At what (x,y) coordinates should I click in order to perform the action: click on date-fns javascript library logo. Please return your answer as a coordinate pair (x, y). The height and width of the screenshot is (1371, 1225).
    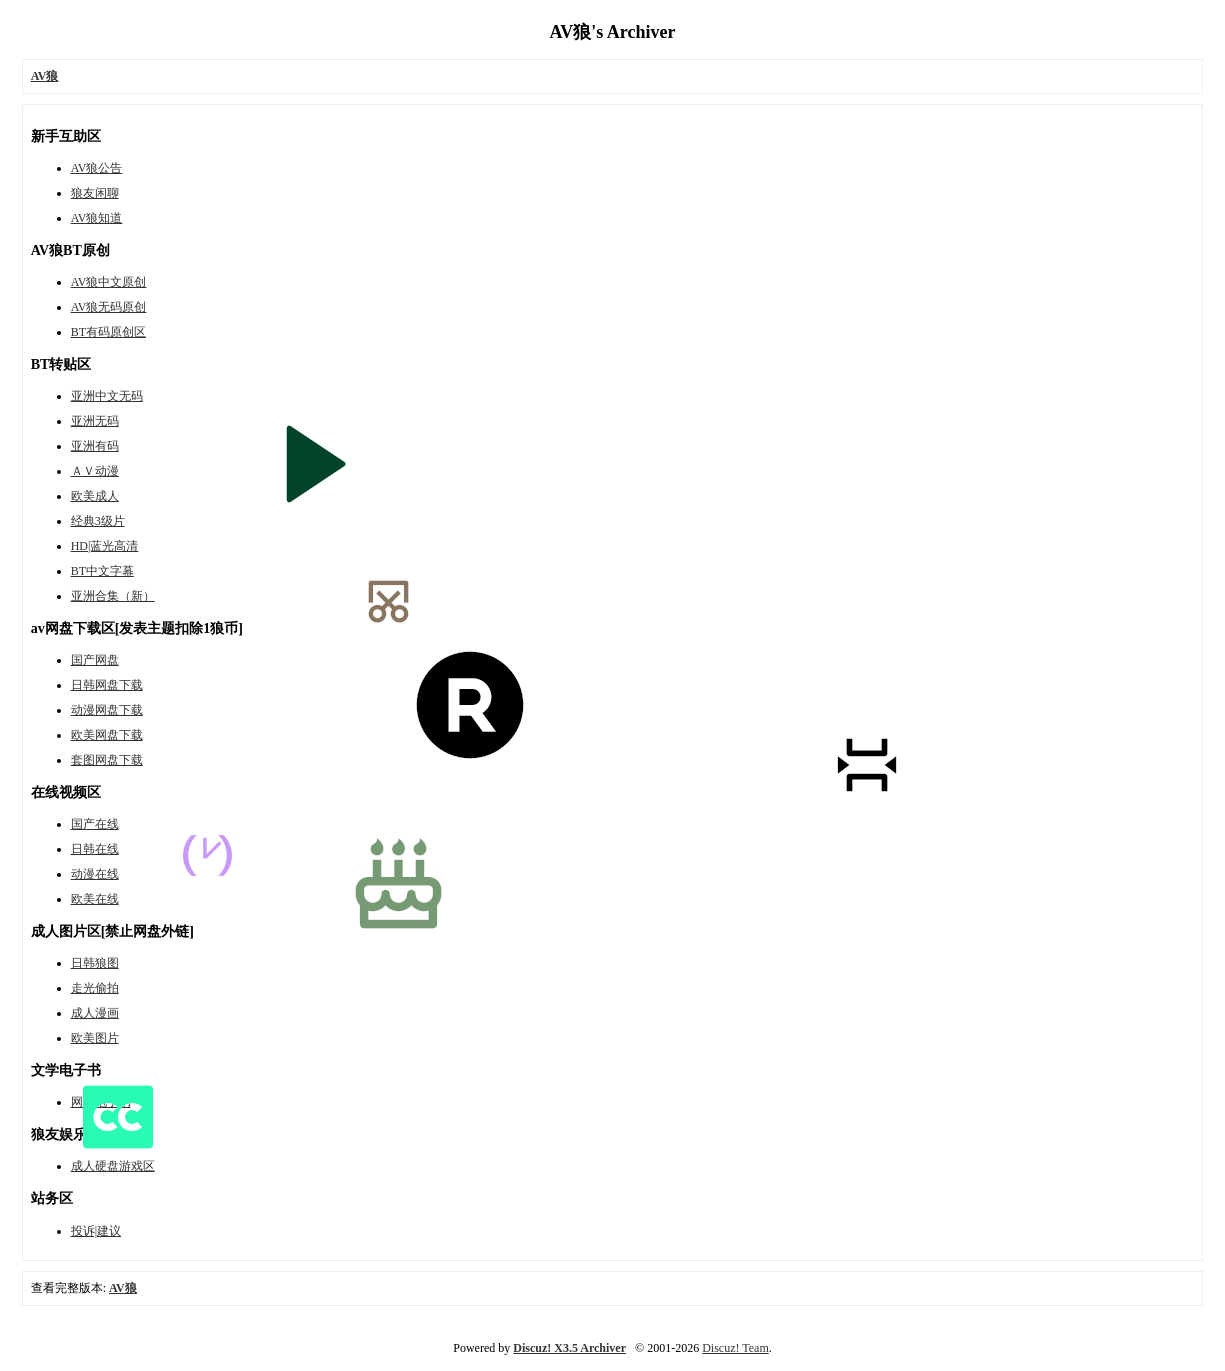
    Looking at the image, I should click on (207, 855).